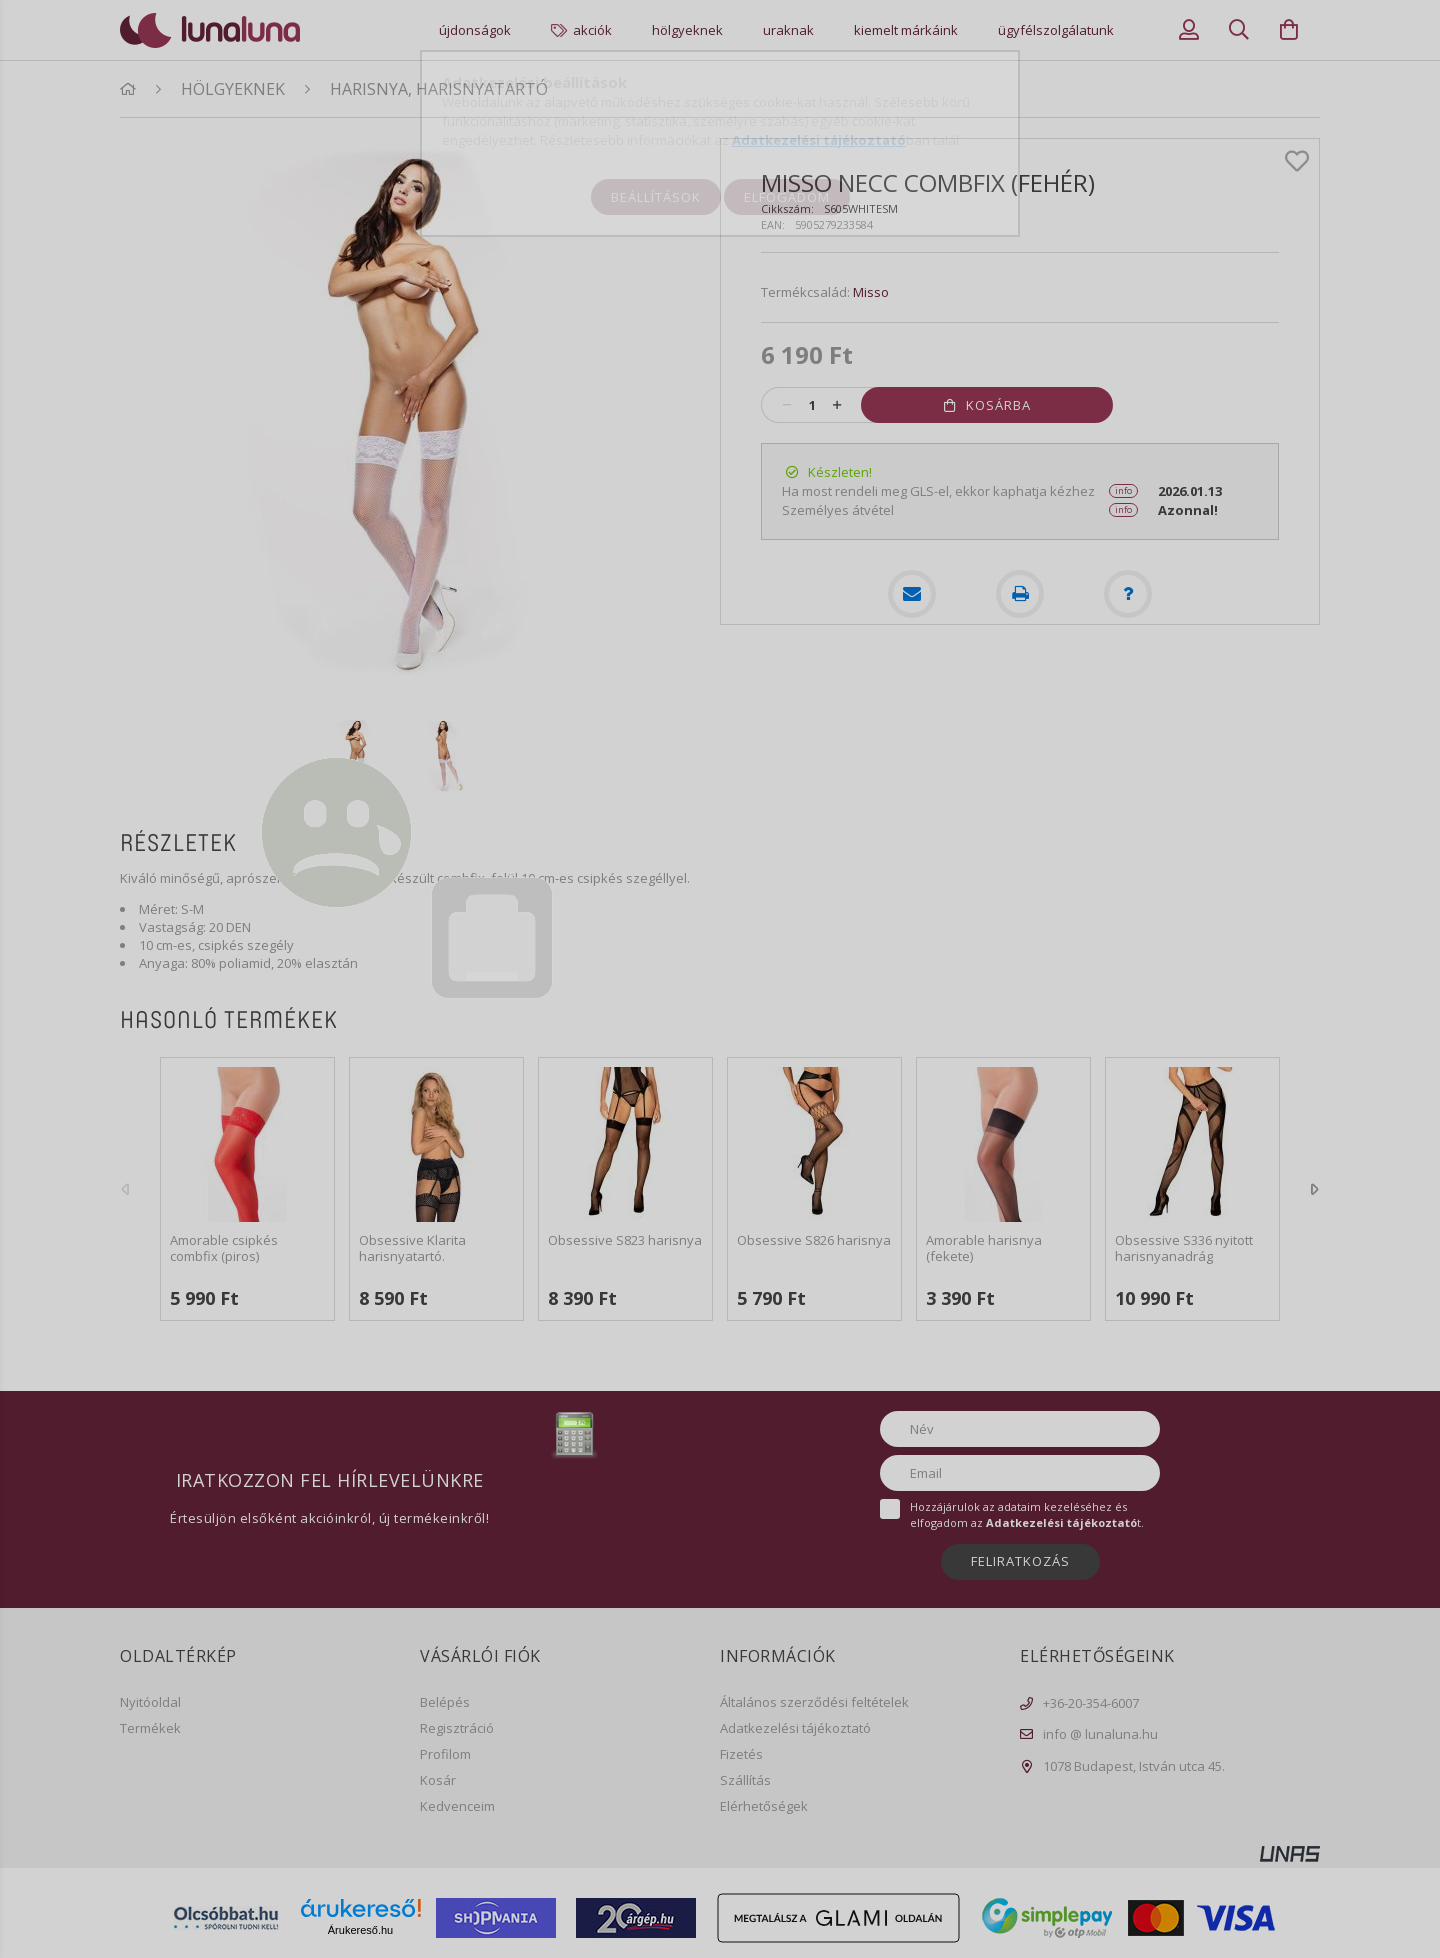 This screenshot has width=1440, height=1958. Describe the element at coordinates (492, 938) in the screenshot. I see `connect to a wired ethernet network` at that location.